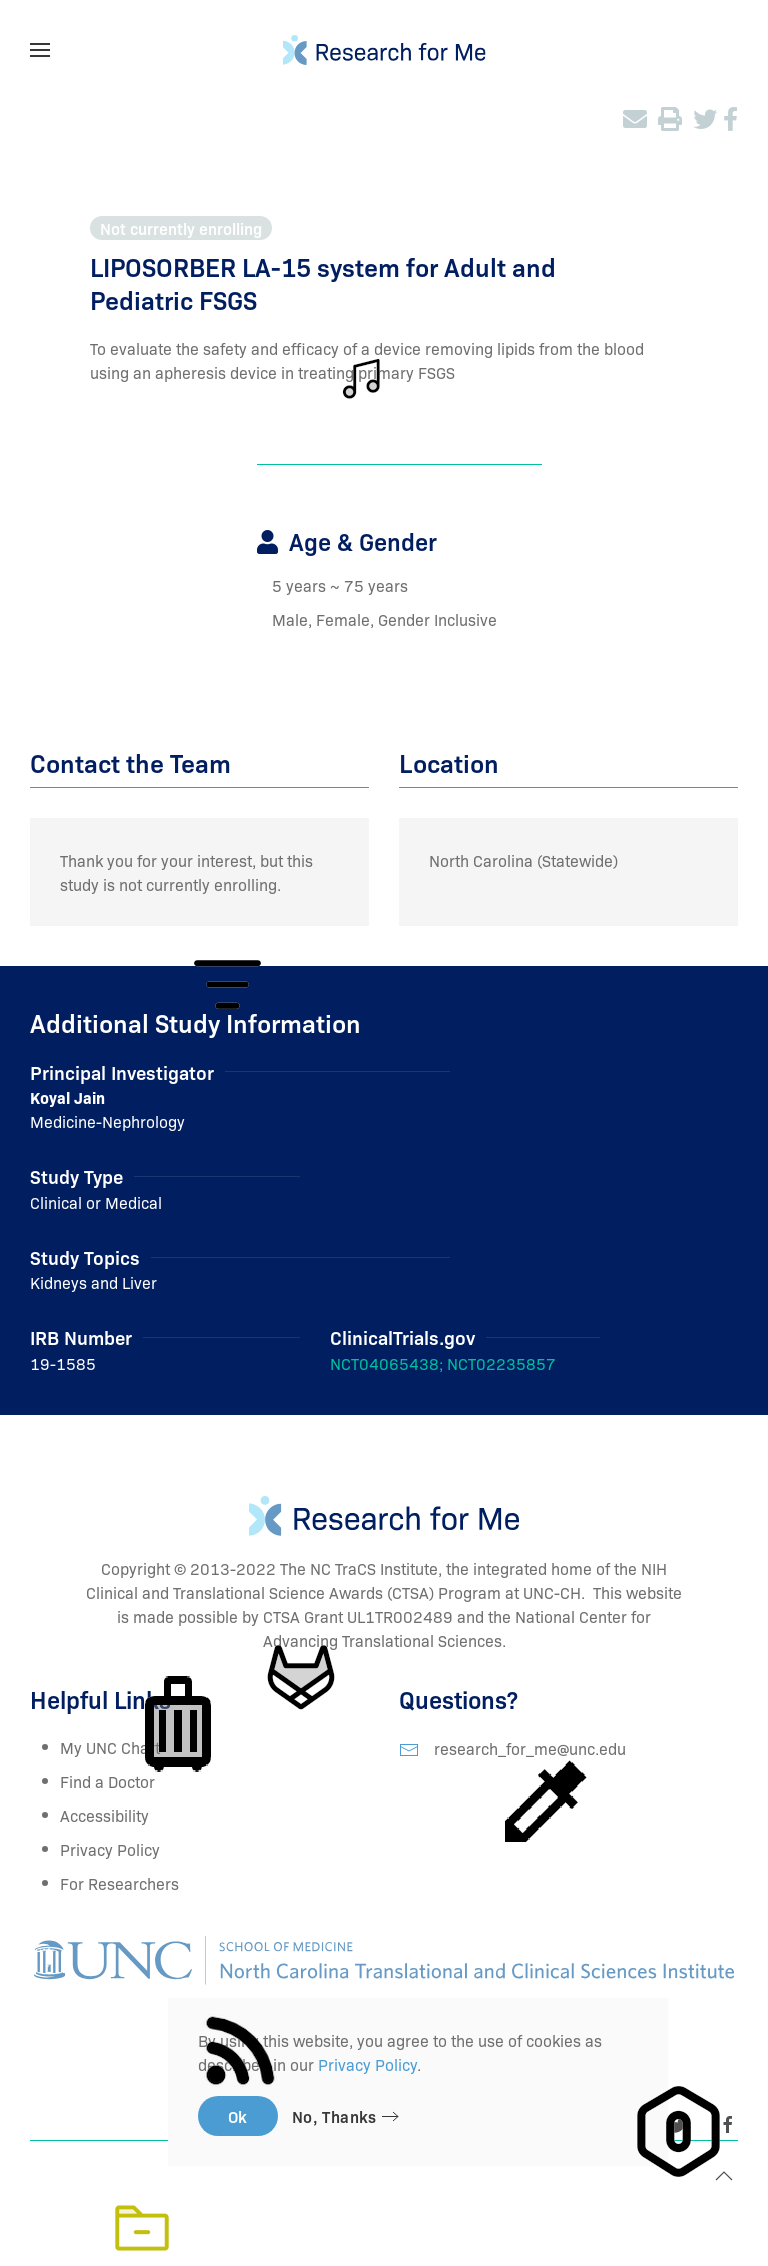 This screenshot has width=768, height=2266. What do you see at coordinates (545, 1802) in the screenshot?
I see `pick a color from the image using the eyedropper tool` at bounding box center [545, 1802].